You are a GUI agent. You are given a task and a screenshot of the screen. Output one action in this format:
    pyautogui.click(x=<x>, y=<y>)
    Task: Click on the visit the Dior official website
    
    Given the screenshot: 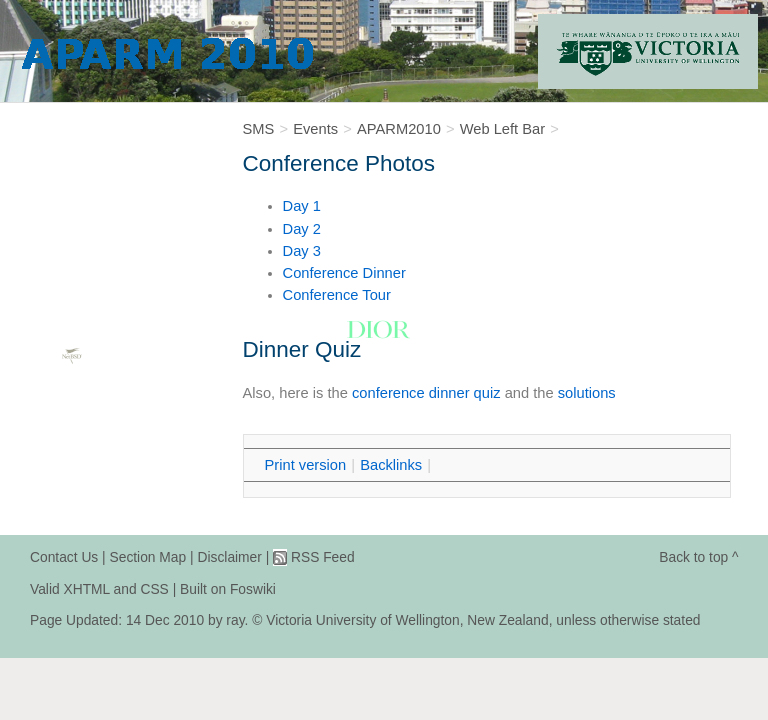 What is the action you would take?
    pyautogui.click(x=378, y=329)
    